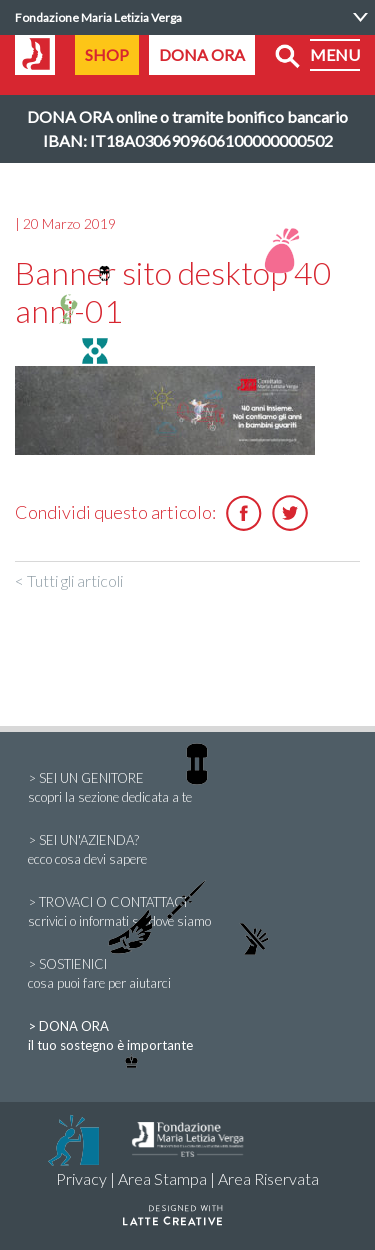  I want to click on mythical or fantasy character ability, so click(130, 931).